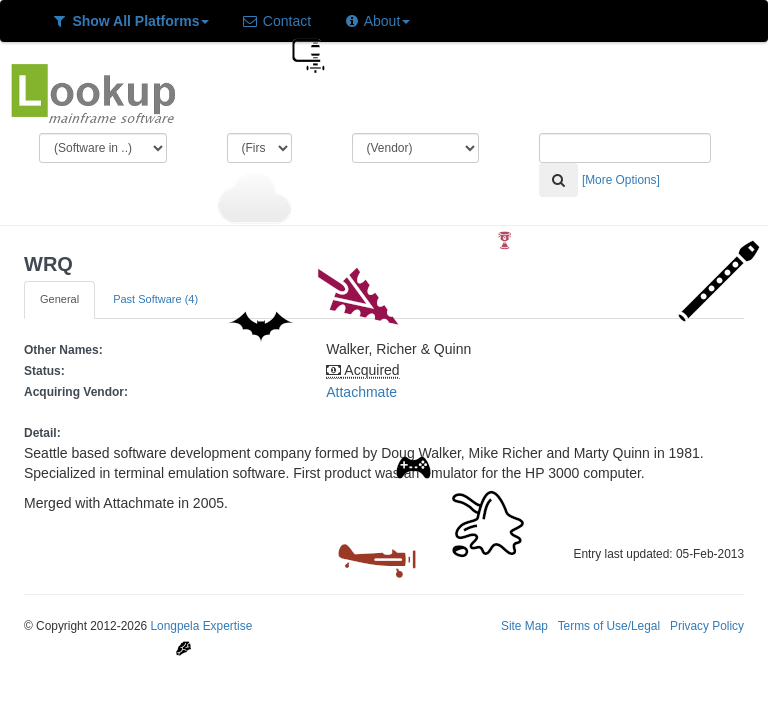 This screenshot has height=720, width=768. Describe the element at coordinates (504, 240) in the screenshot. I see `view achievements or trophies` at that location.